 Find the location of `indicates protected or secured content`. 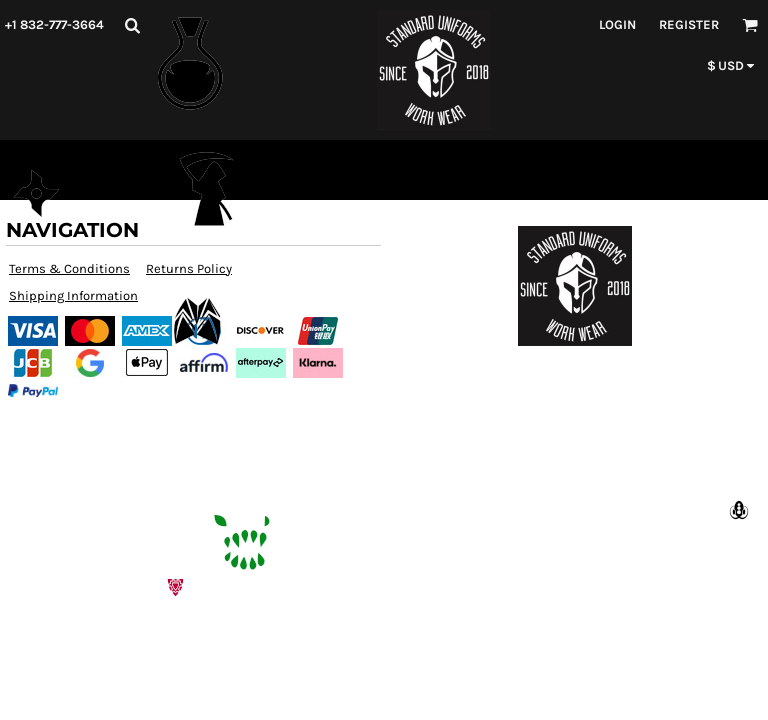

indicates protected or secured content is located at coordinates (175, 587).